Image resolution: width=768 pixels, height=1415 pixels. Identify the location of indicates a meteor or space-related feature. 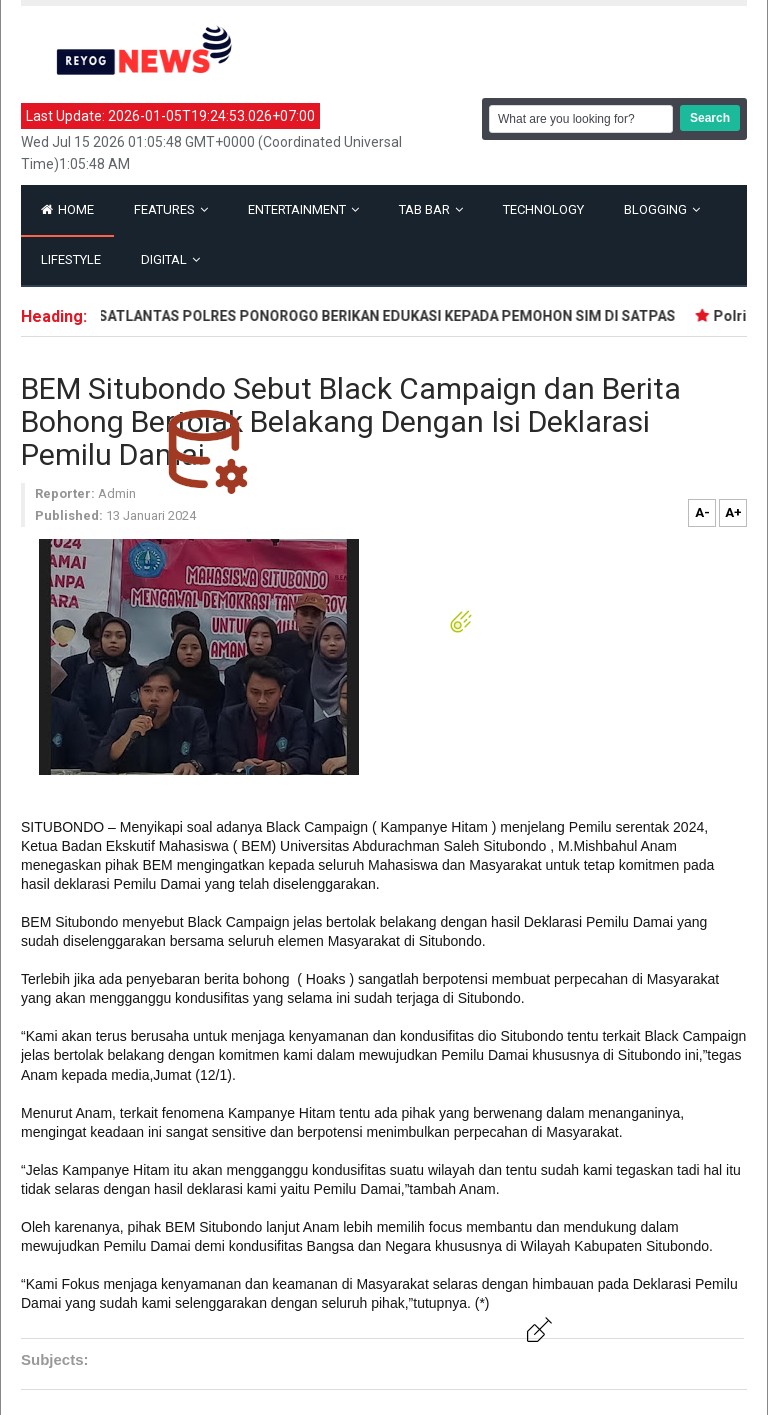
(461, 622).